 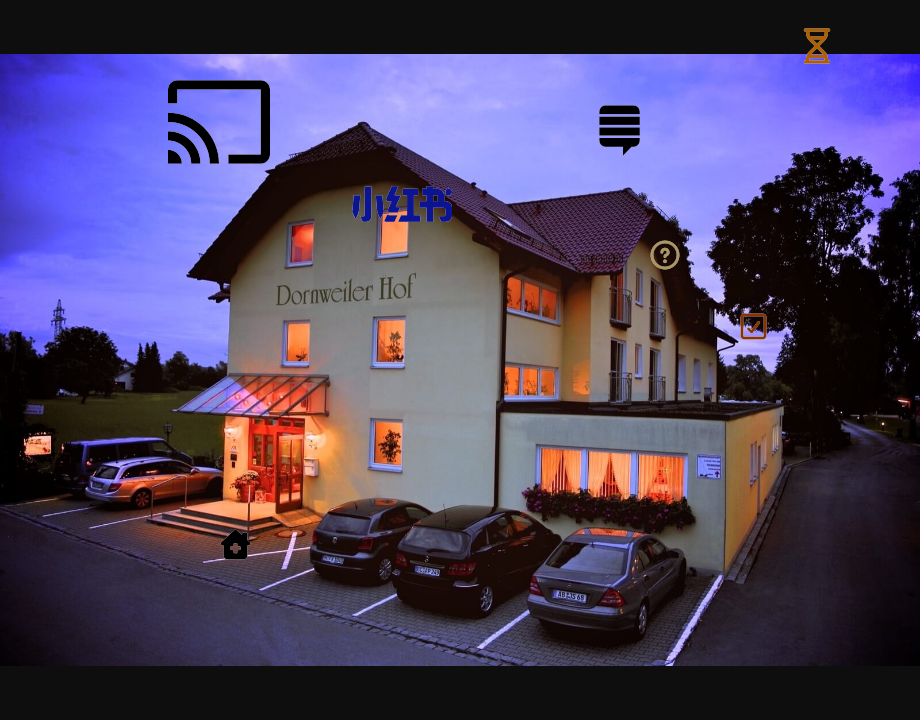 I want to click on stack exchange logo, so click(x=619, y=130).